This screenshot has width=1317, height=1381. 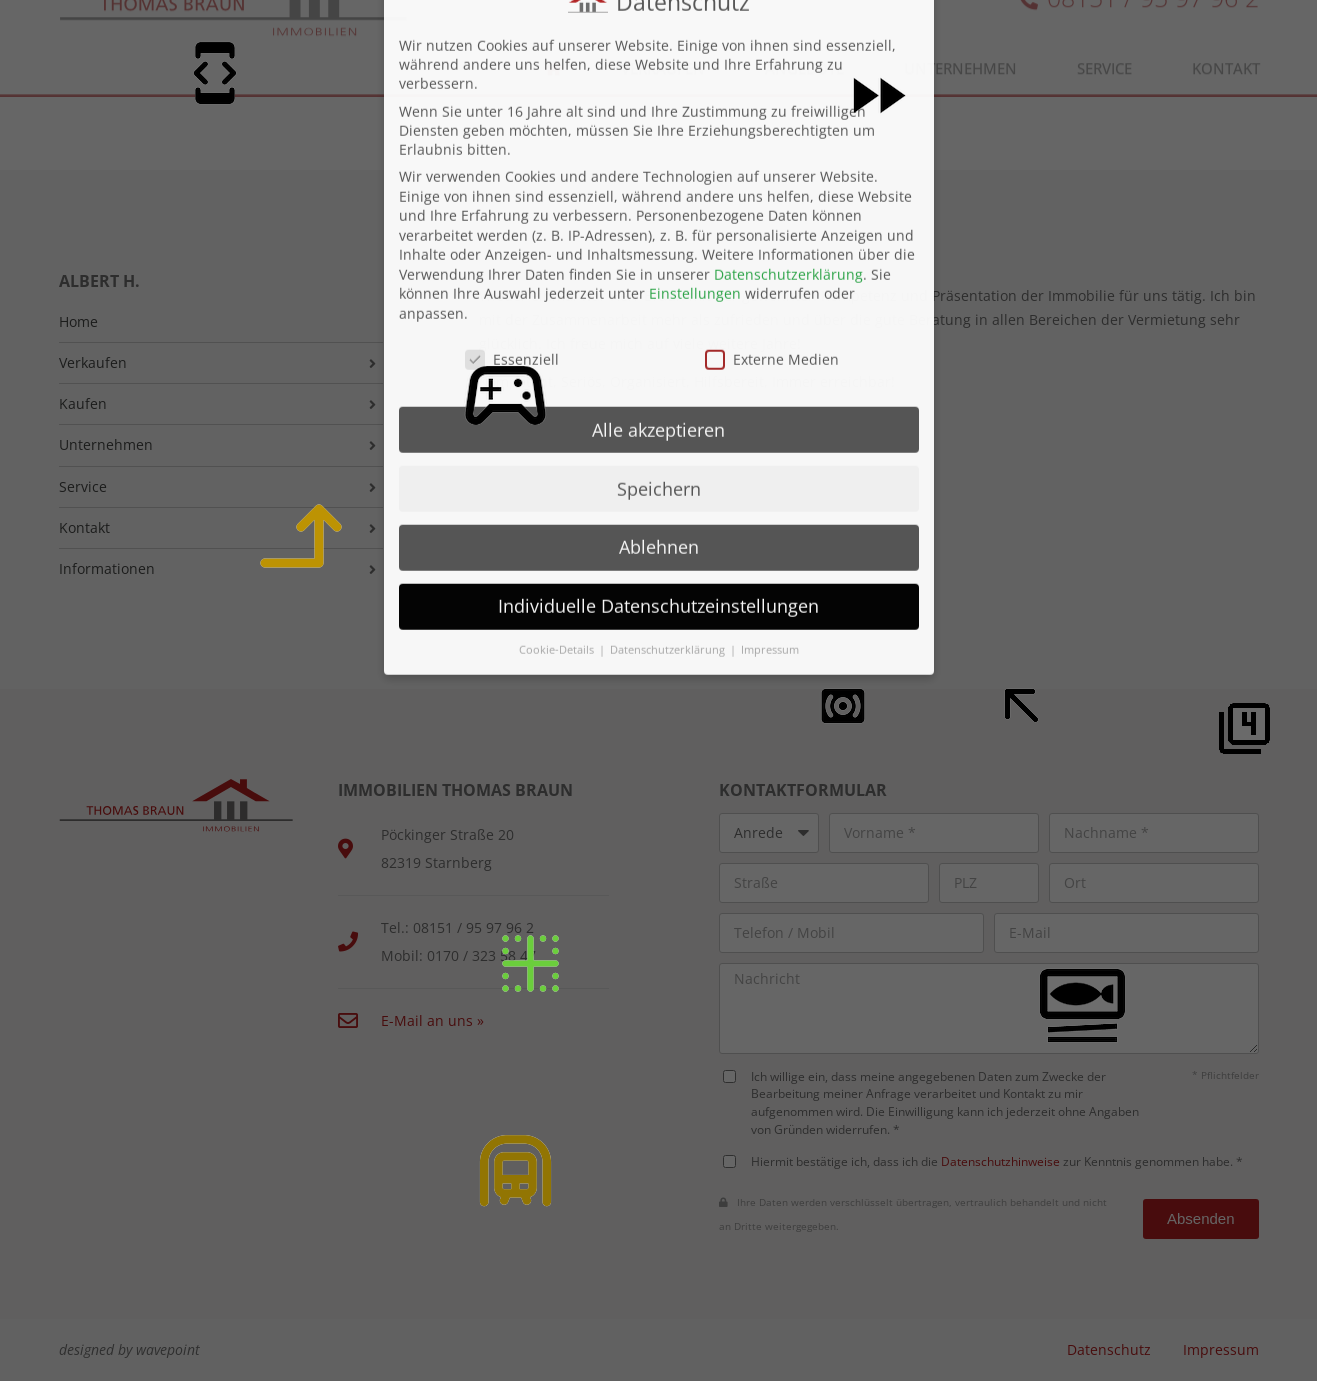 What do you see at coordinates (1021, 705) in the screenshot?
I see `navigate back to previous screen` at bounding box center [1021, 705].